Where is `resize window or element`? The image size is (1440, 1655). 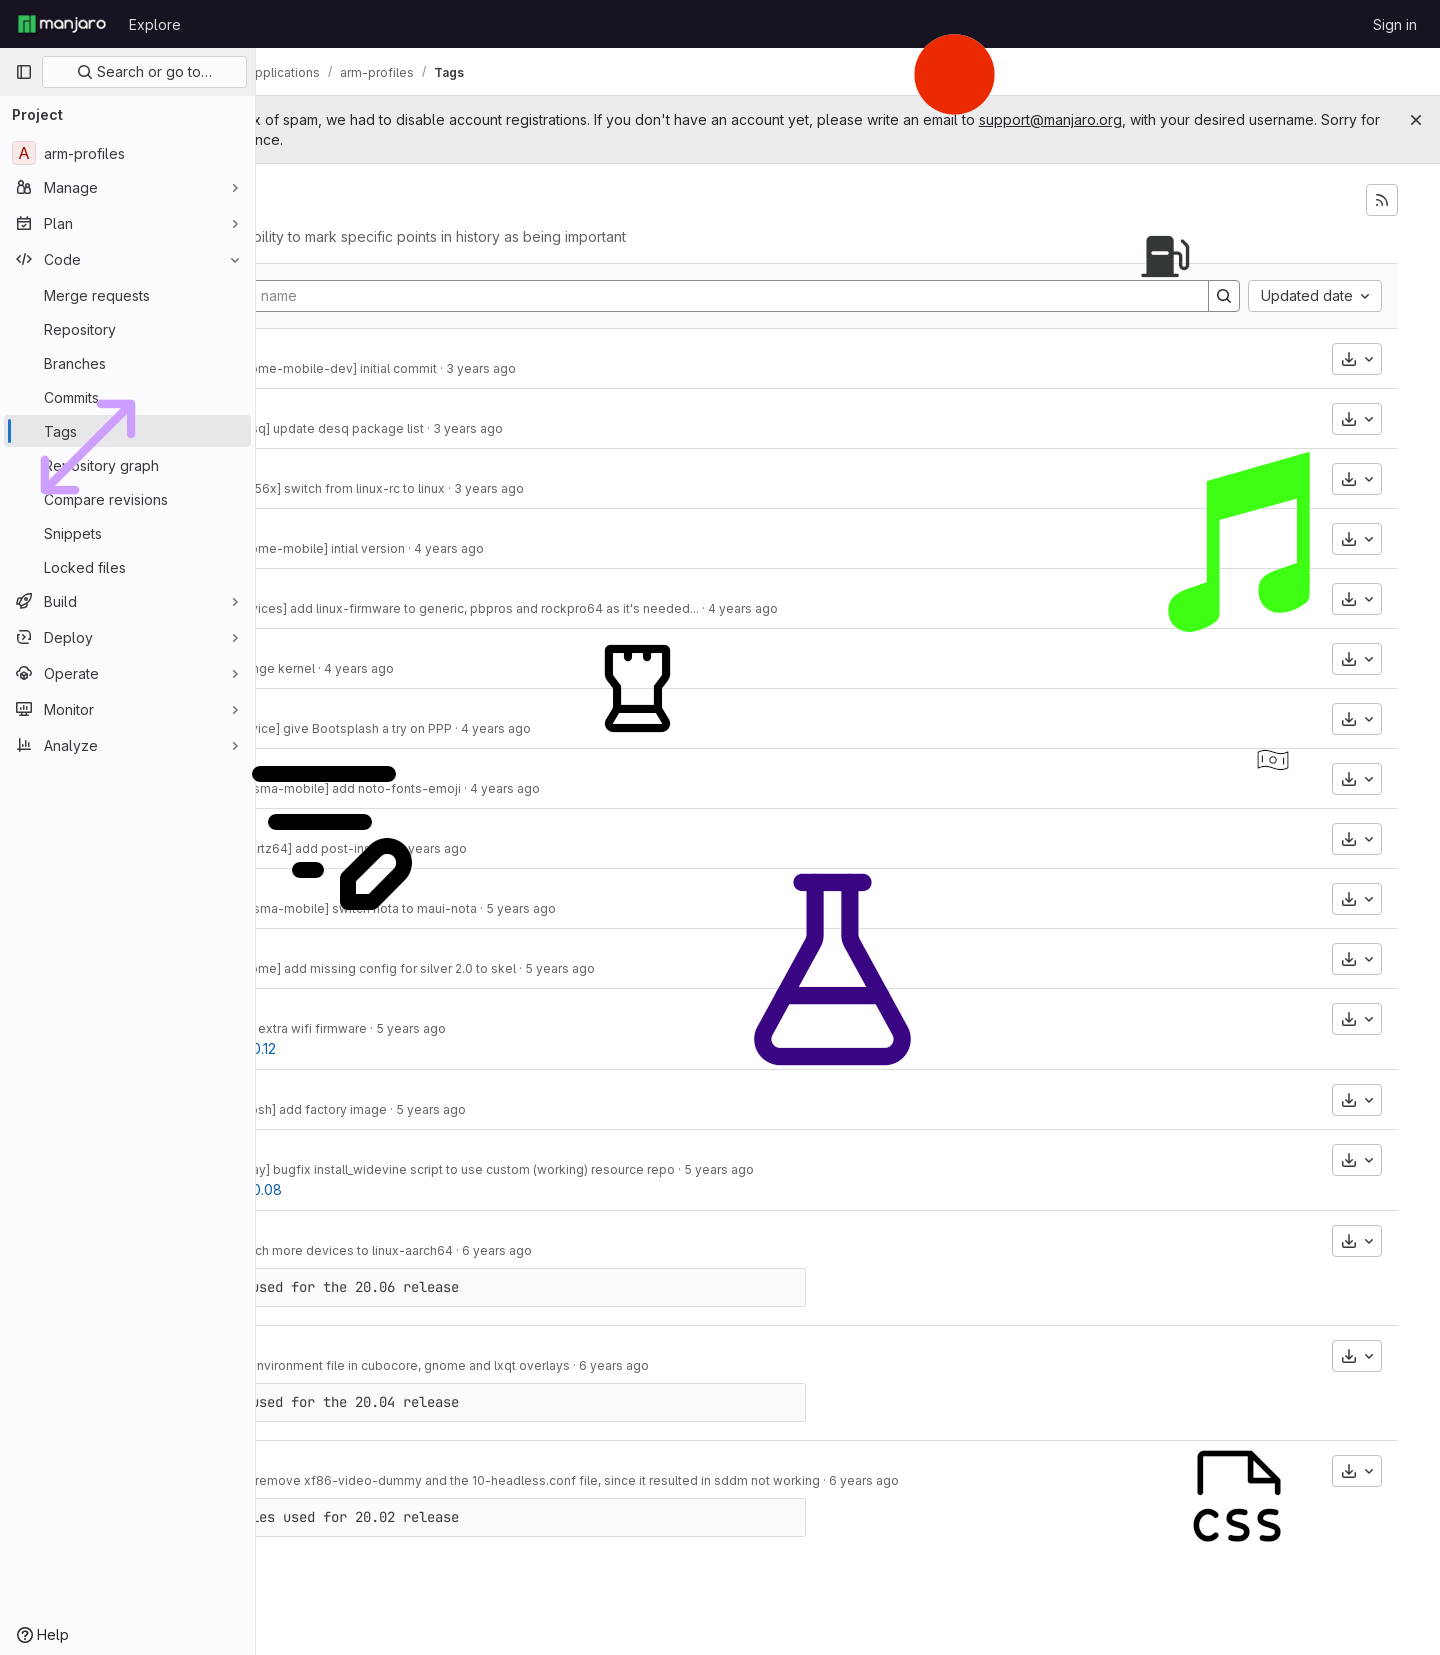
resize window or element is located at coordinates (88, 447).